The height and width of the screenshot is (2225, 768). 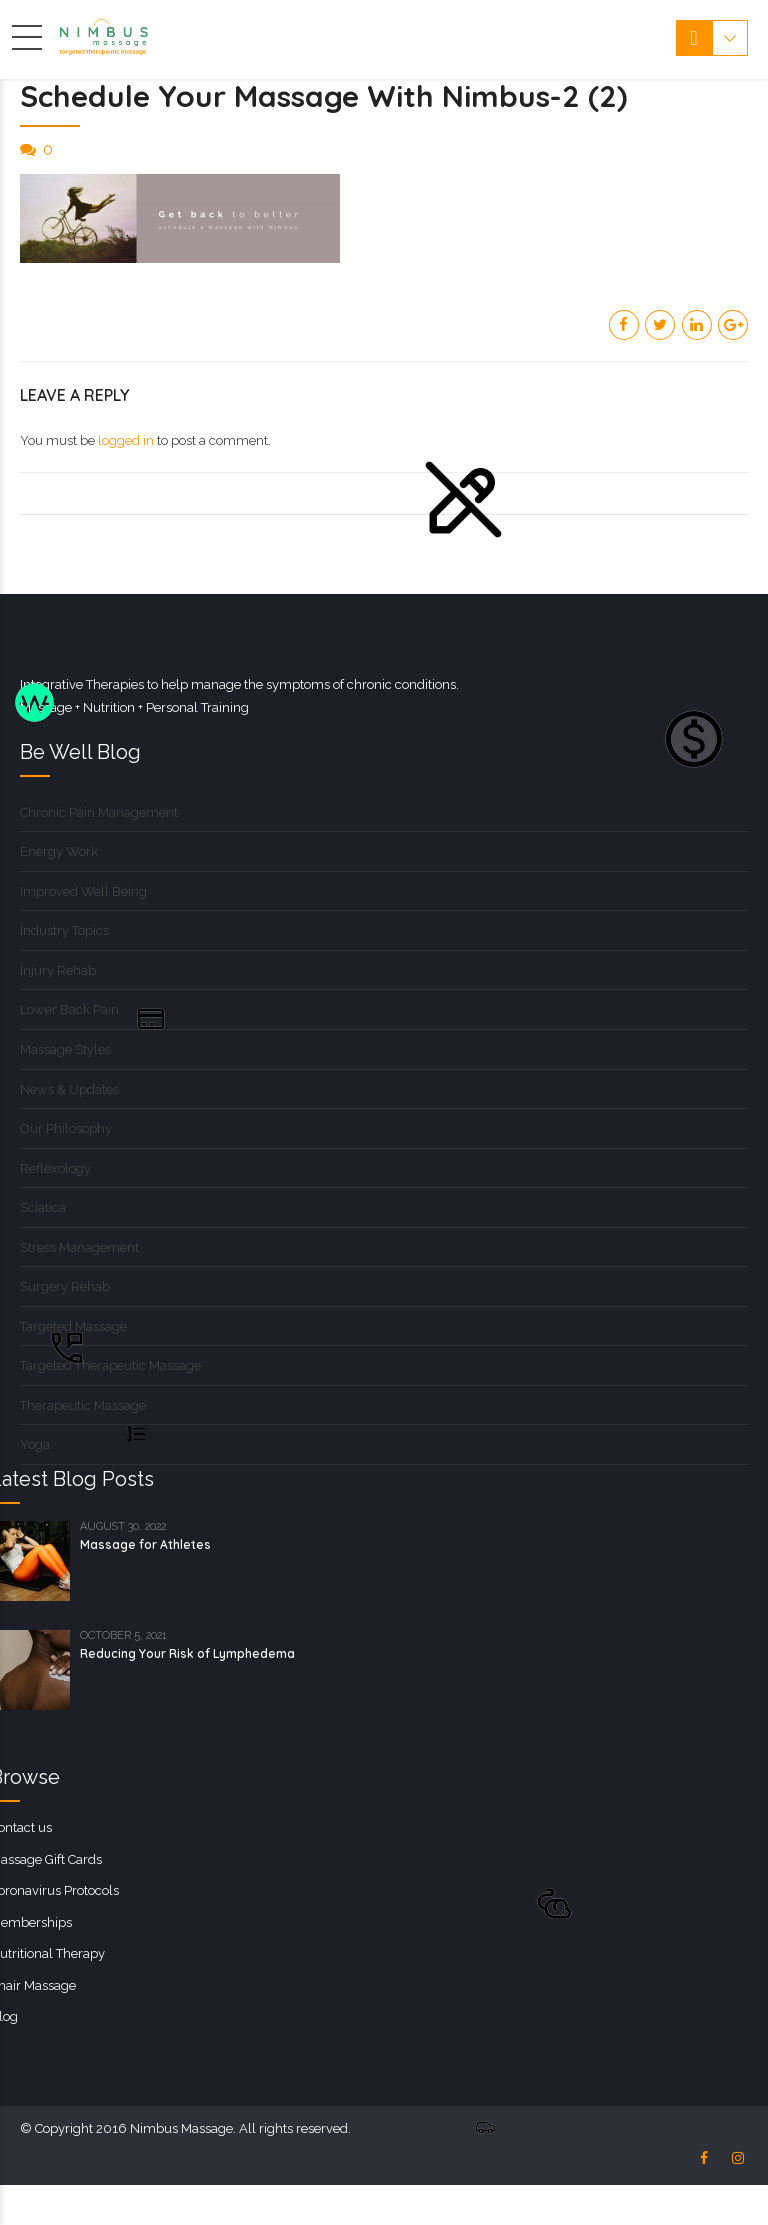 What do you see at coordinates (136, 1434) in the screenshot?
I see `adjust line spacing in text` at bounding box center [136, 1434].